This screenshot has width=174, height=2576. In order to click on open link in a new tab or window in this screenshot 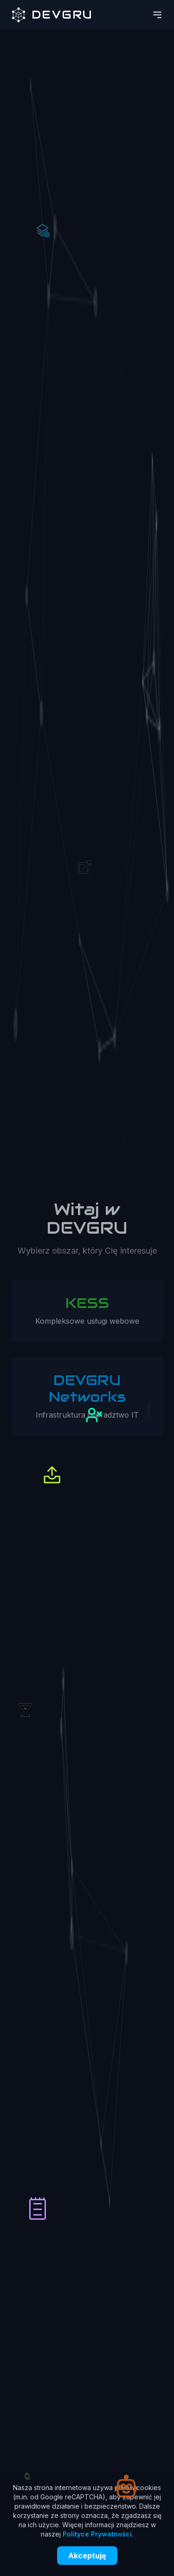, I will do `click(84, 867)`.